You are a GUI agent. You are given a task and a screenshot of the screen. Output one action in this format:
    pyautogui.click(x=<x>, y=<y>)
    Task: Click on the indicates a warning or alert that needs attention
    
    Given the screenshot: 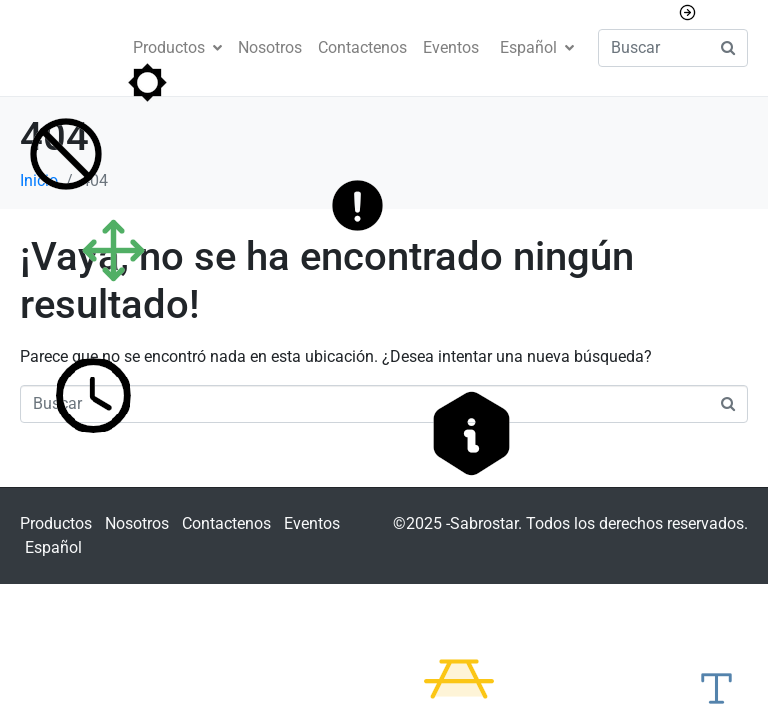 What is the action you would take?
    pyautogui.click(x=357, y=205)
    